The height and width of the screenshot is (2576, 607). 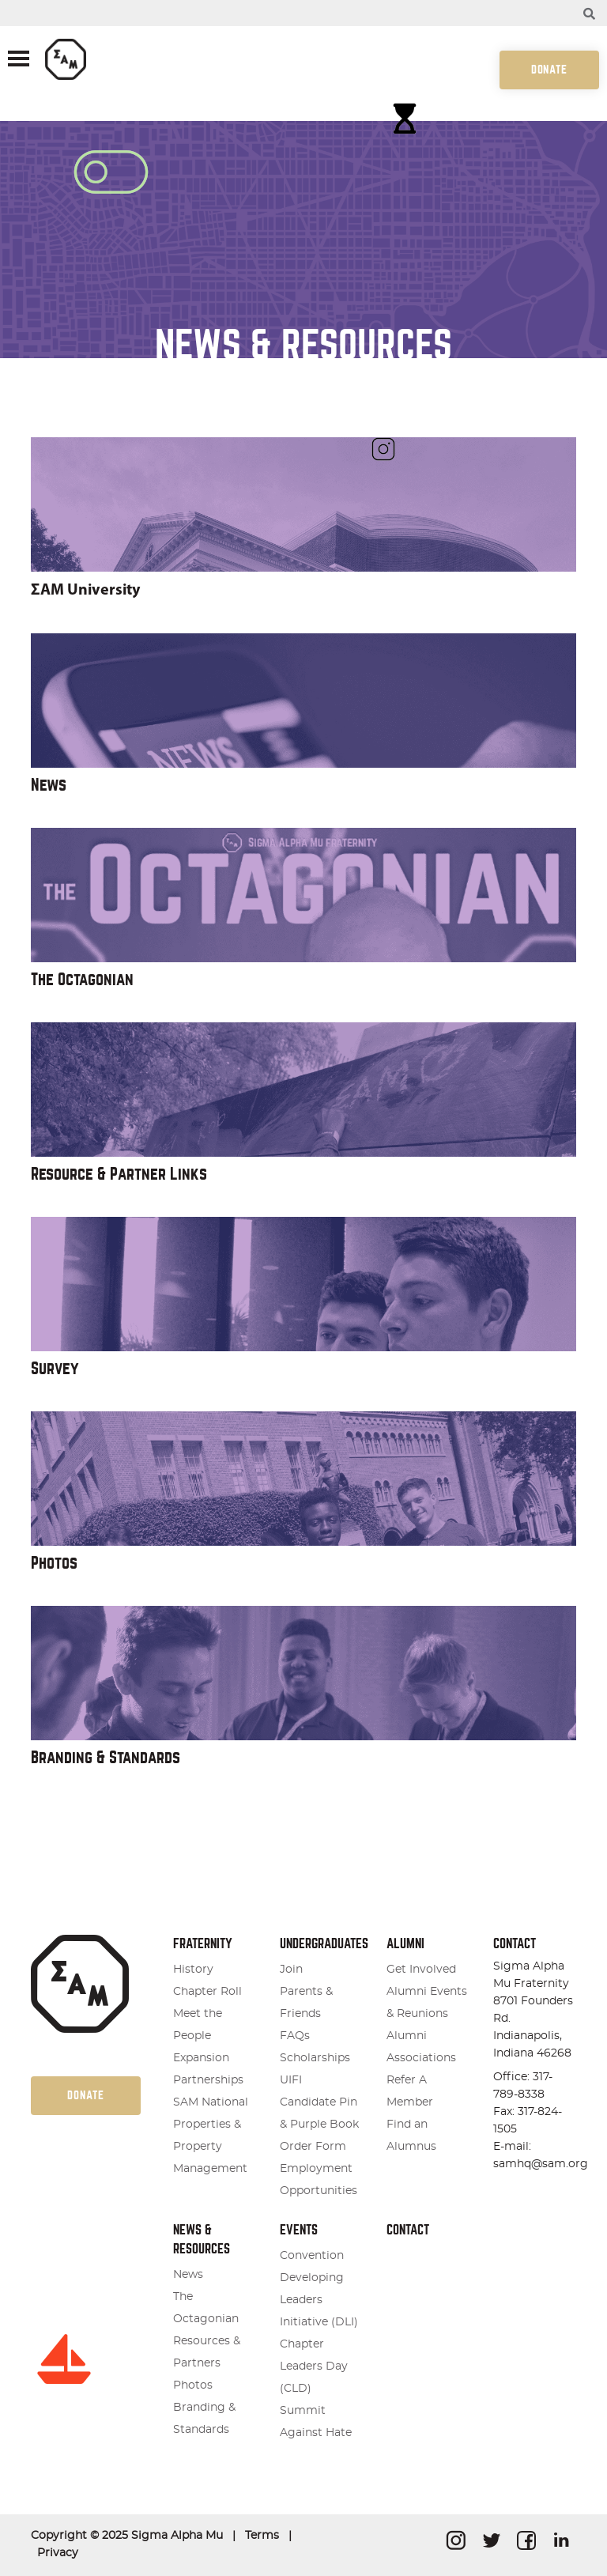 What do you see at coordinates (111, 172) in the screenshot?
I see `toggle switch in off position` at bounding box center [111, 172].